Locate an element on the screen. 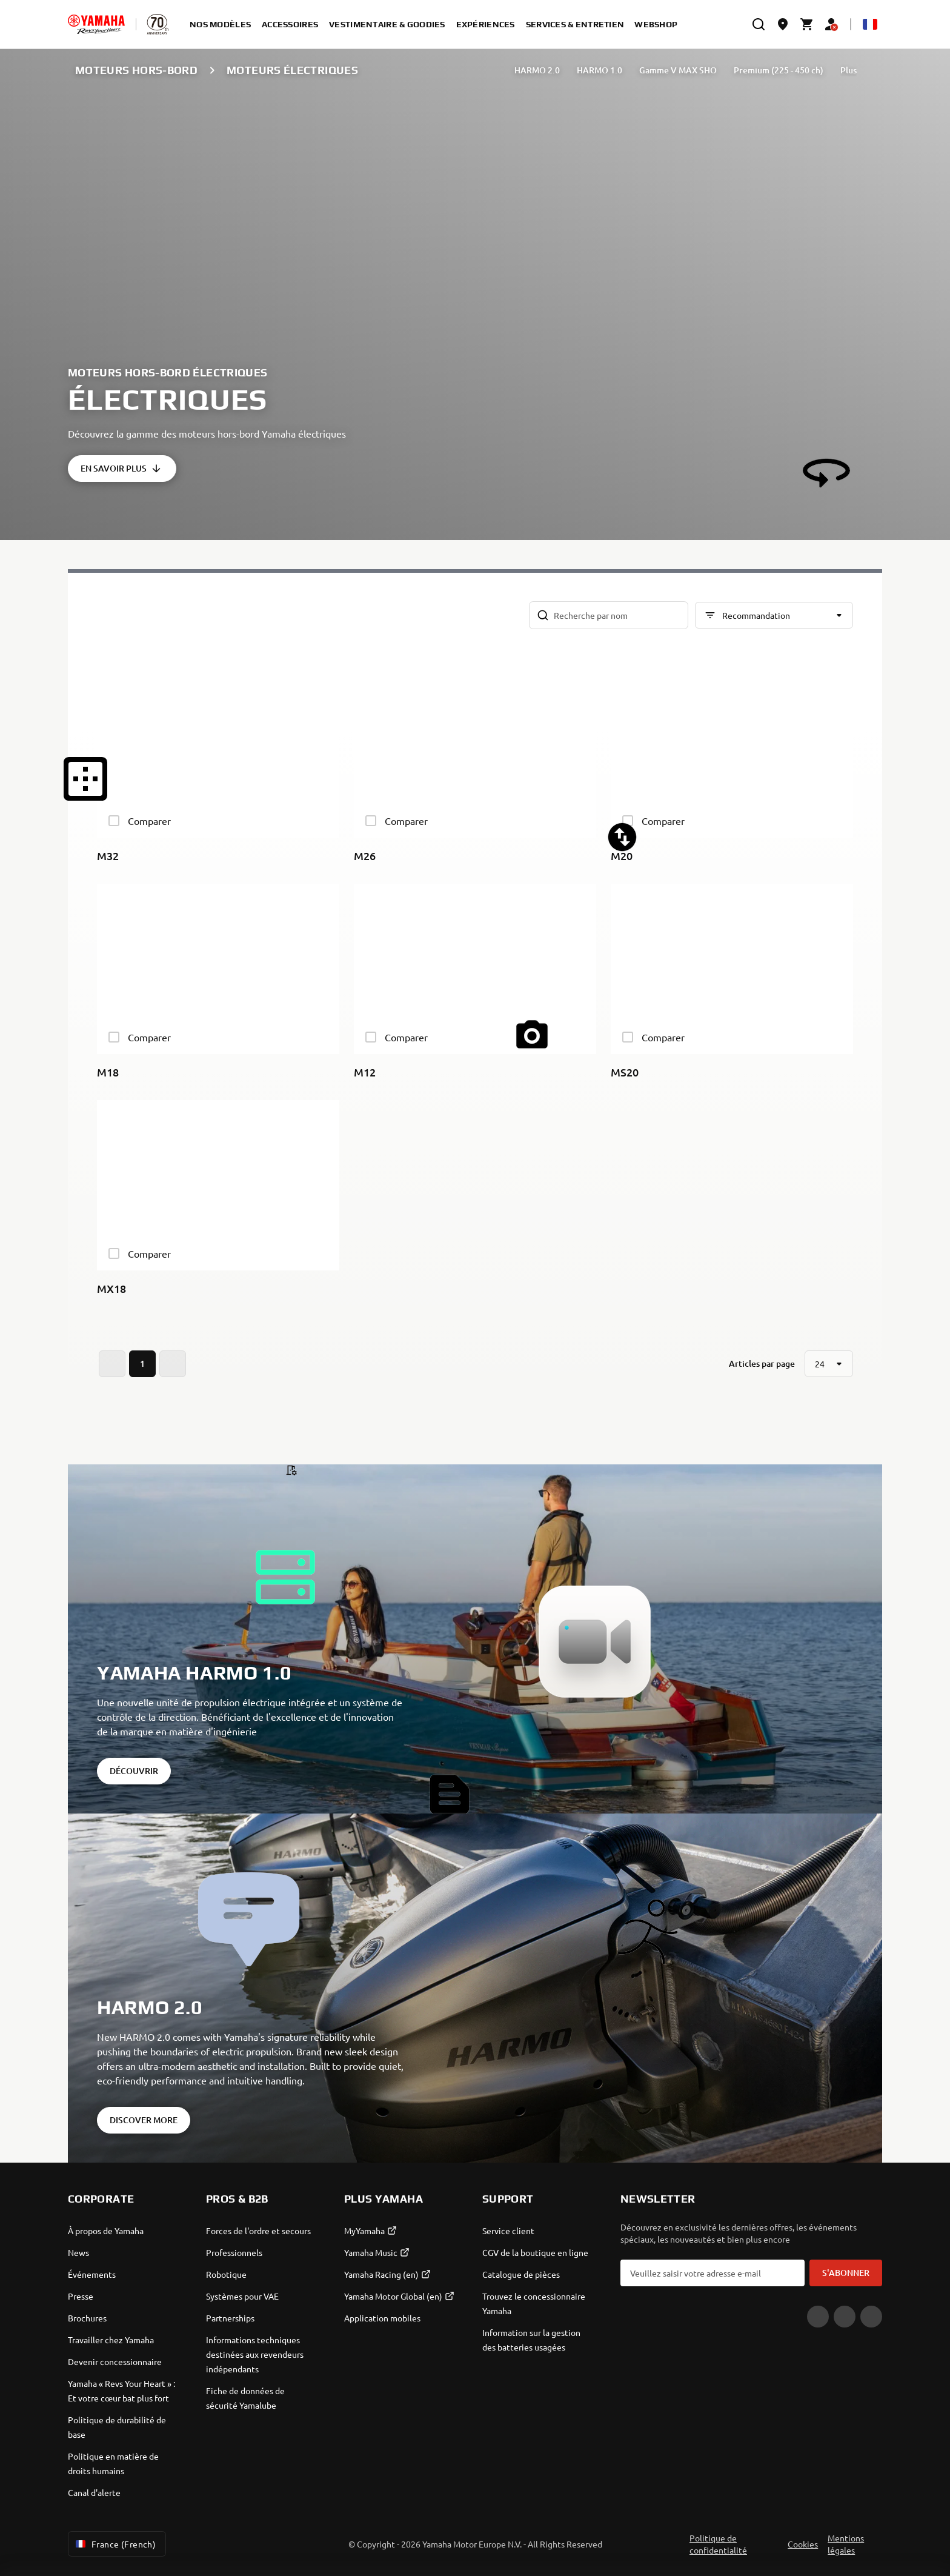 The image size is (950, 2576). adjust room or space settings is located at coordinates (291, 1470).